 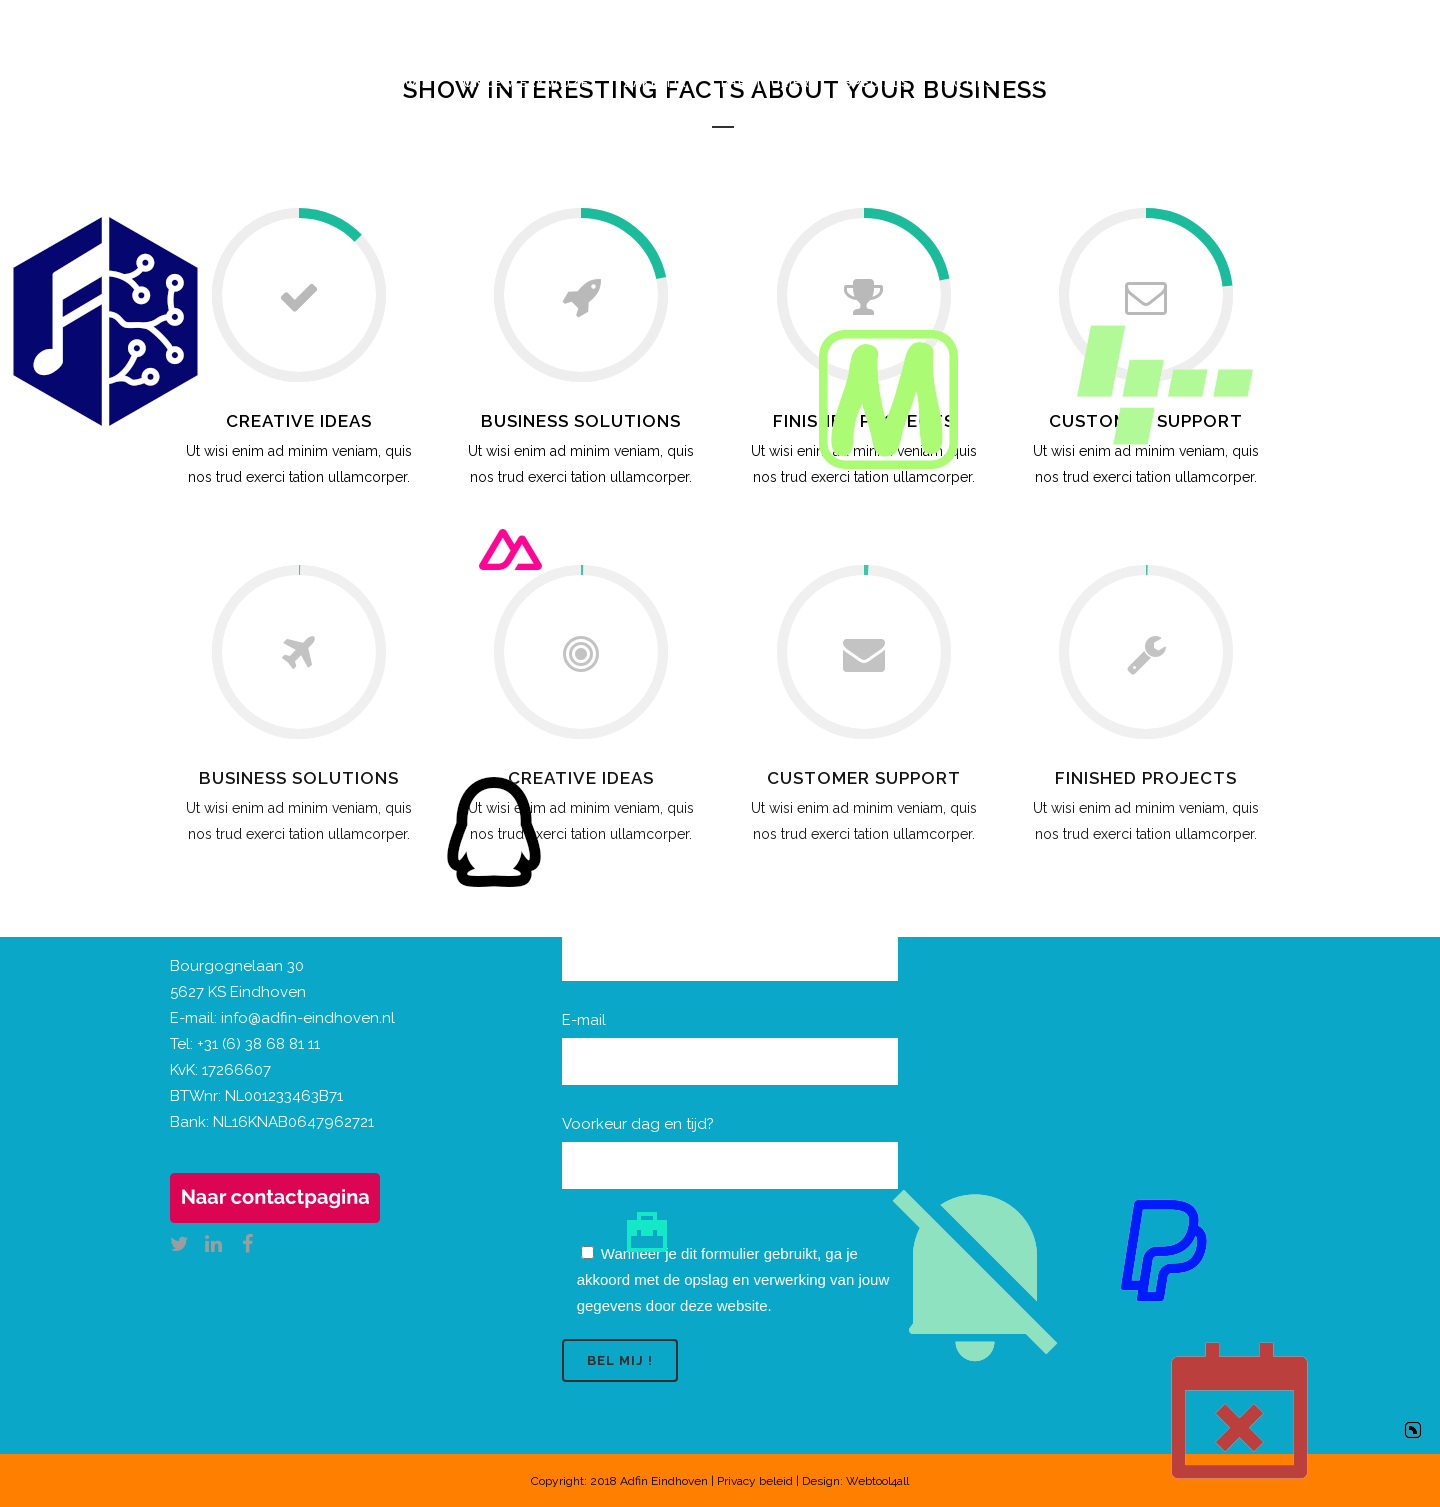 What do you see at coordinates (105, 321) in the screenshot?
I see `link to MusicBrainz music database` at bounding box center [105, 321].